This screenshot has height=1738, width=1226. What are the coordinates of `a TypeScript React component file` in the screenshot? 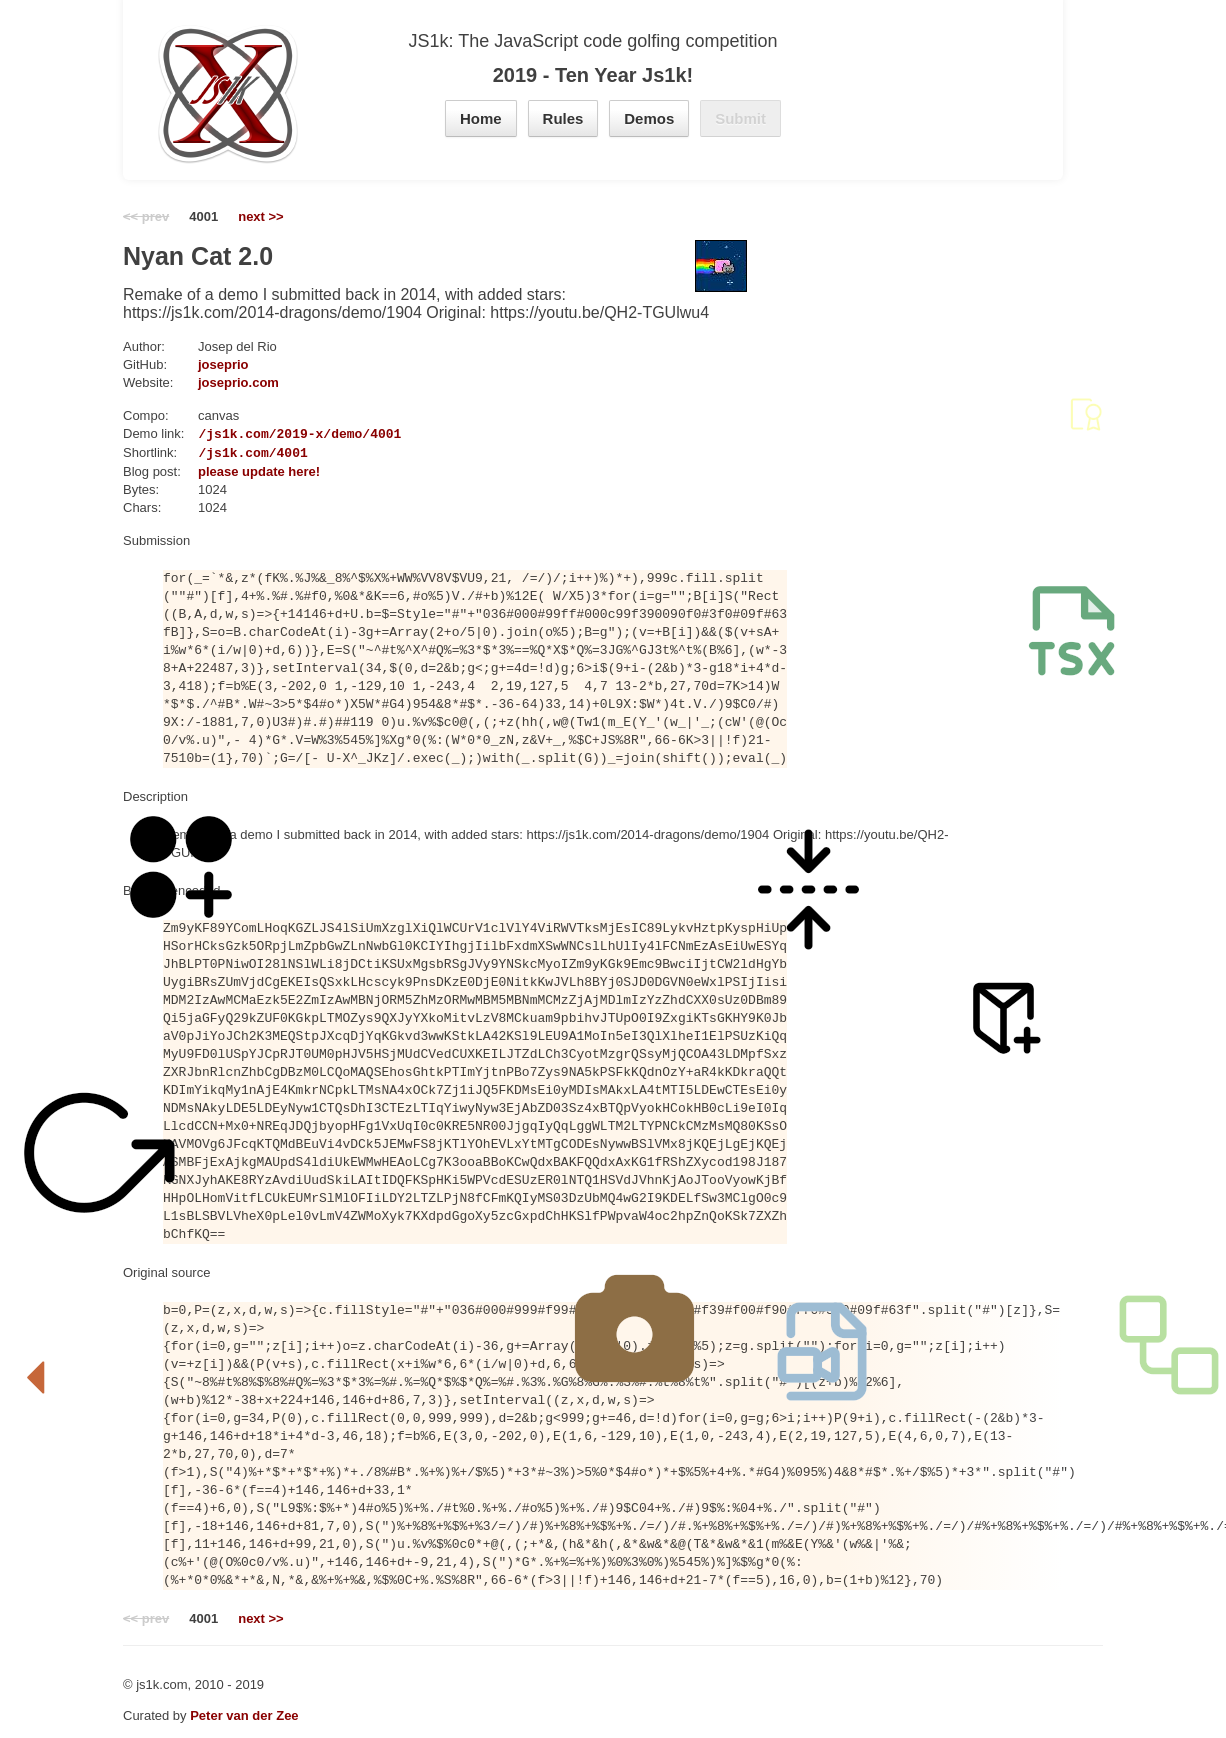 It's located at (1073, 634).